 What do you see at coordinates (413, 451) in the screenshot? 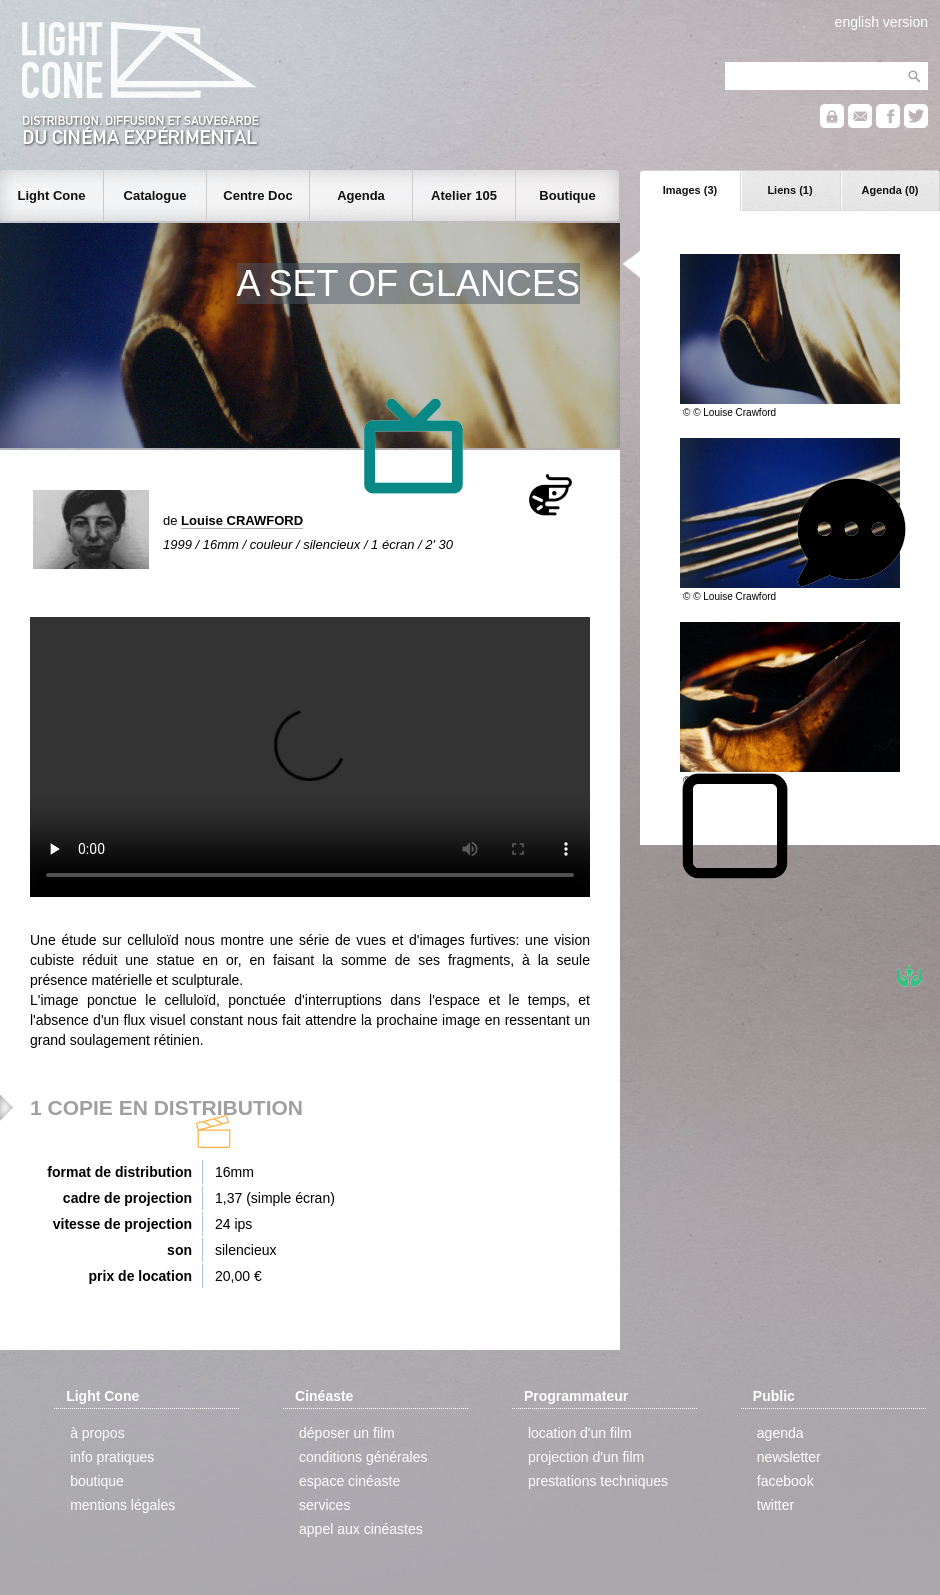
I see `access TV or video streaming features` at bounding box center [413, 451].